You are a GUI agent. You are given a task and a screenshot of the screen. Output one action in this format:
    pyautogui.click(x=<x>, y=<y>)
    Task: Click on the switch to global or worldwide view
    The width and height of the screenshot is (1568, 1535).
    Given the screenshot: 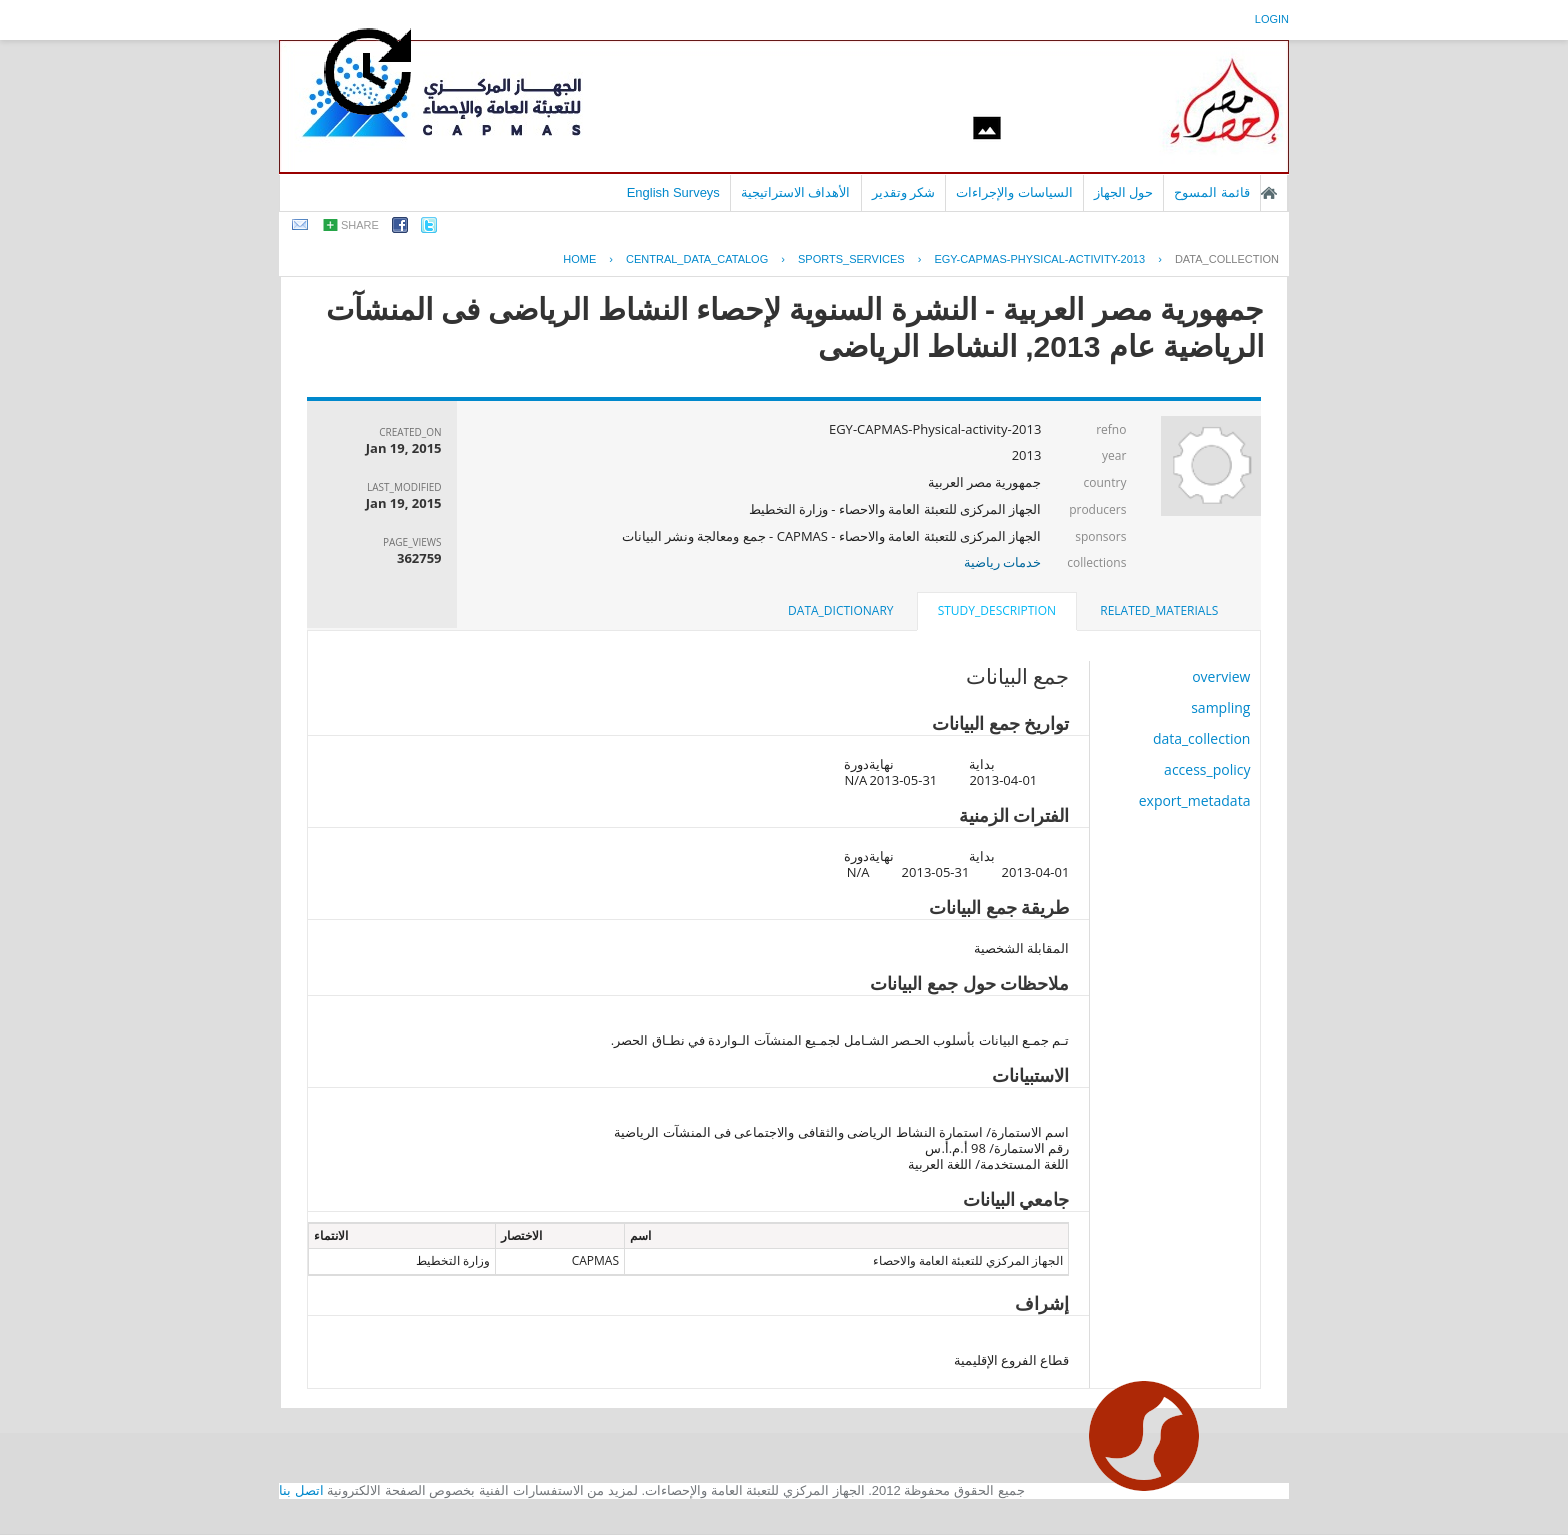 What is the action you would take?
    pyautogui.click(x=1144, y=1436)
    